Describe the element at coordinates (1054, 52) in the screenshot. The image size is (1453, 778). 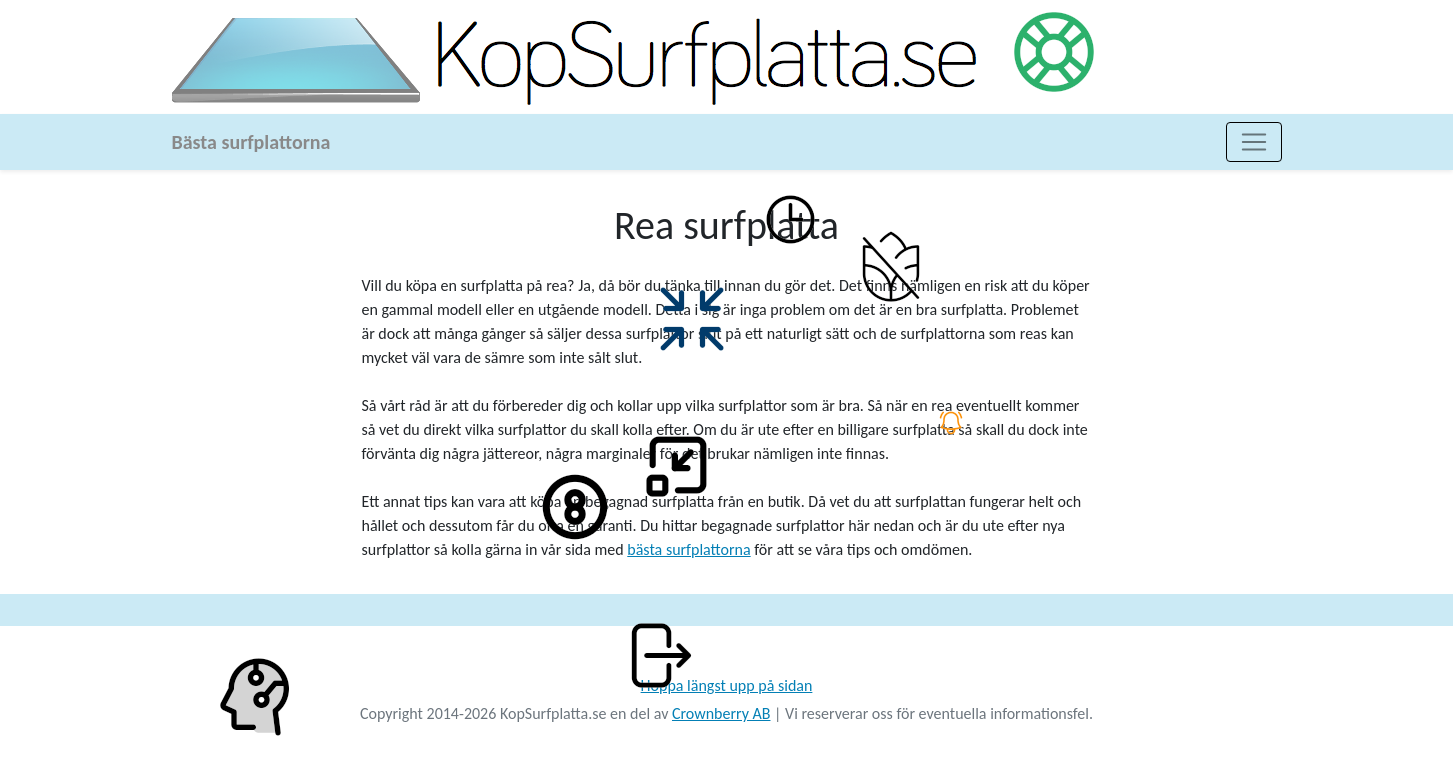
I see `access help or support` at that location.